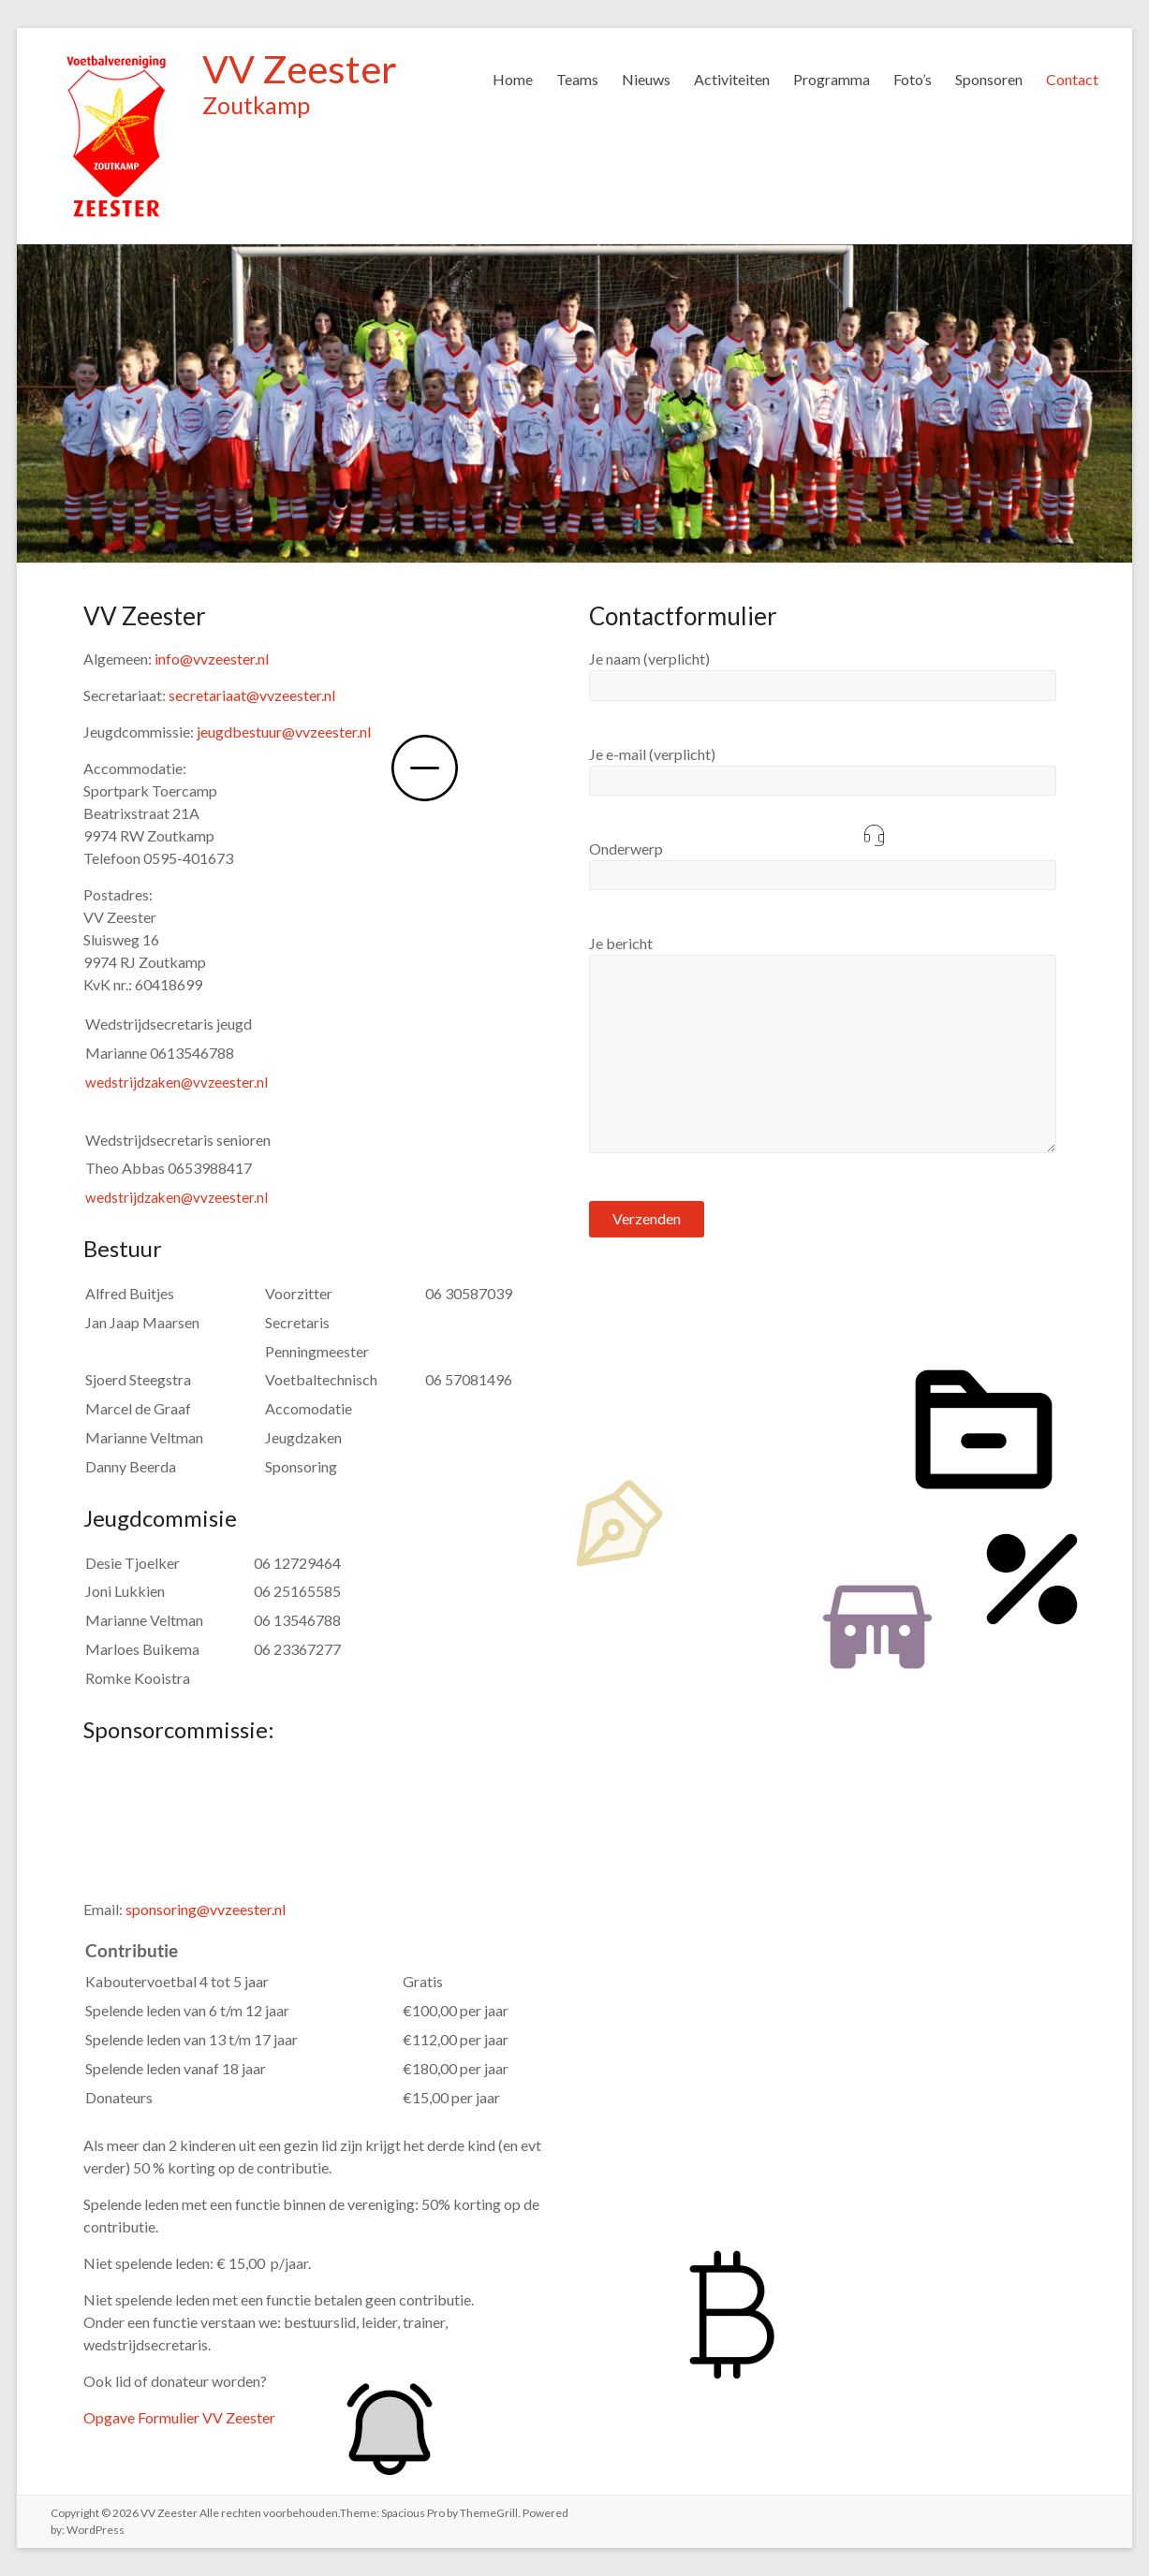  I want to click on remove a folder from your files, so click(983, 1430).